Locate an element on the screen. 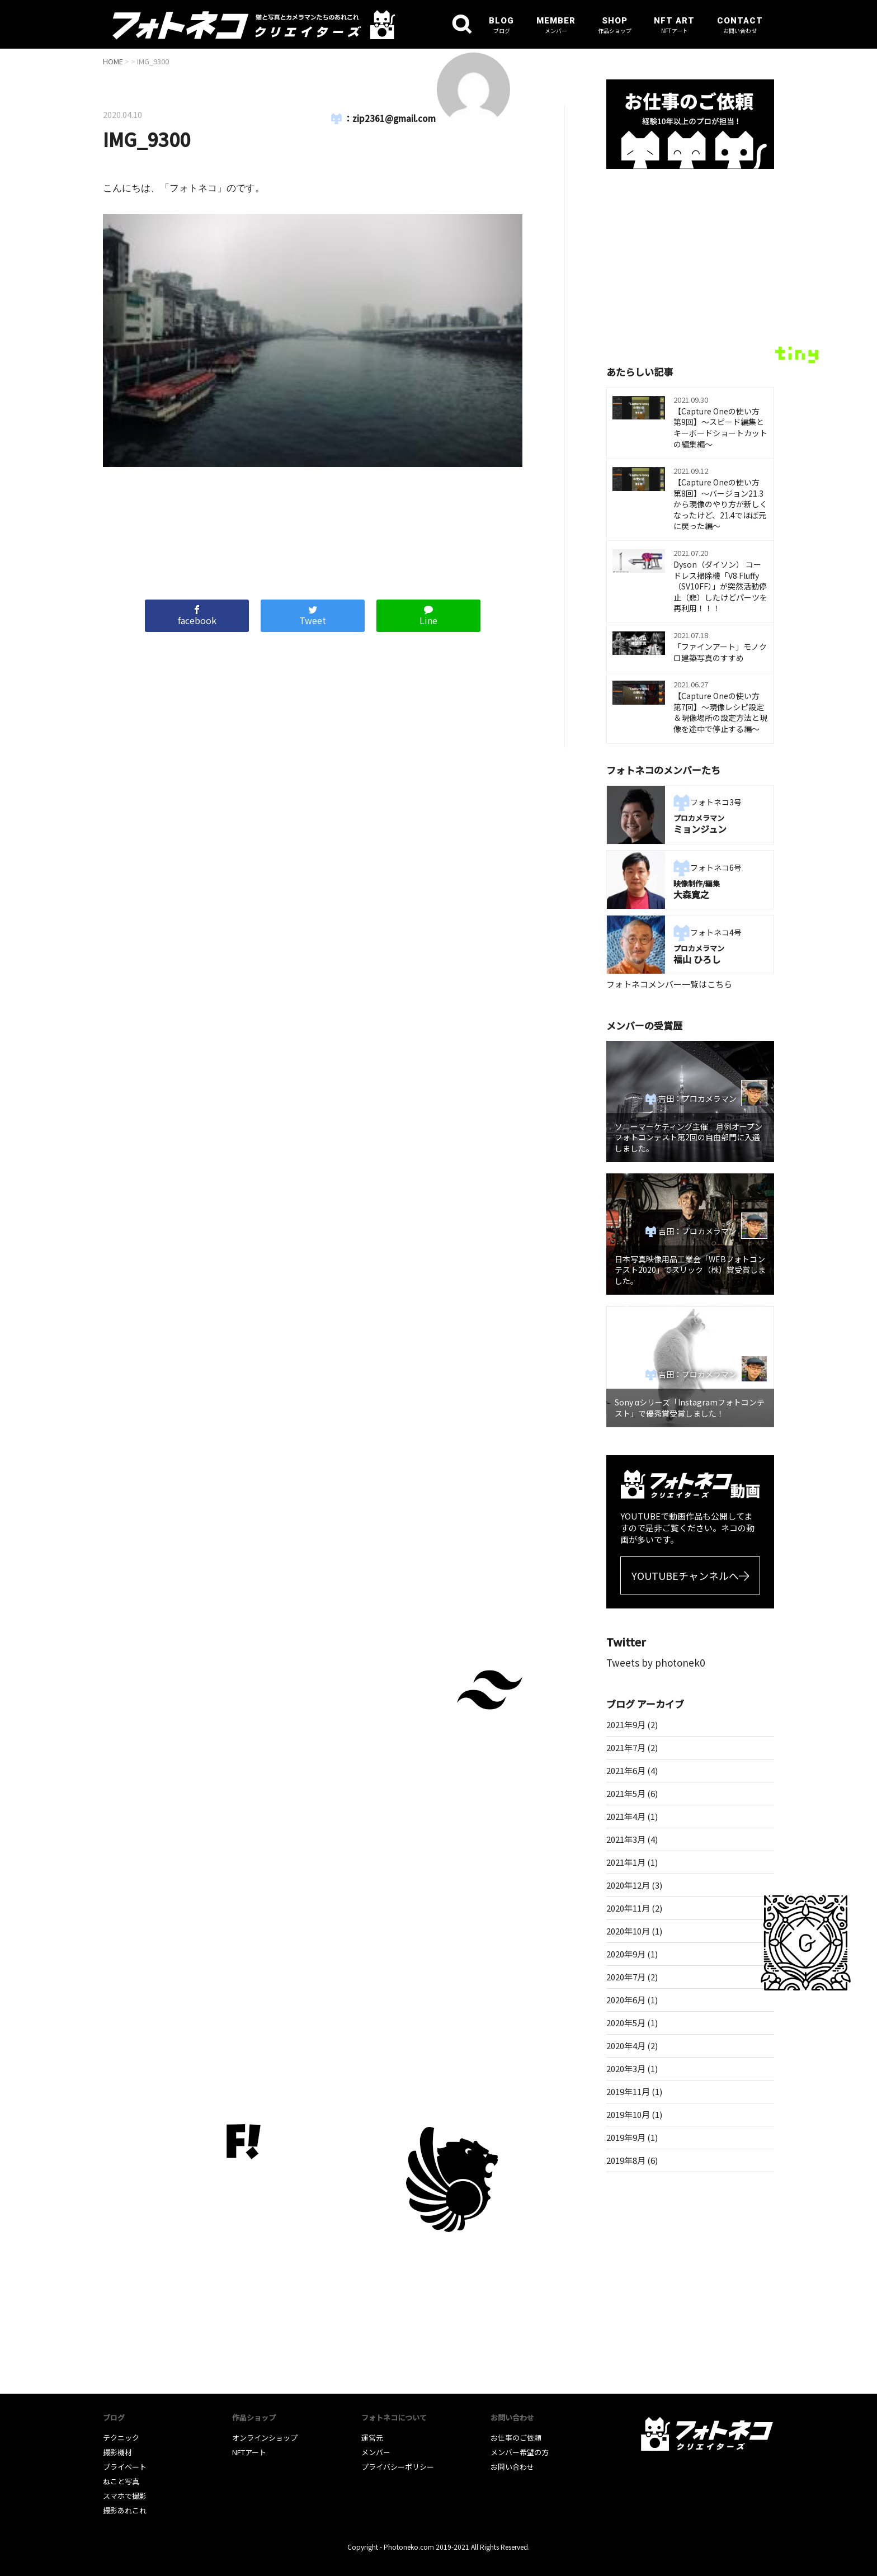 The width and height of the screenshot is (877, 2576). lion air airline logo is located at coordinates (452, 2179).